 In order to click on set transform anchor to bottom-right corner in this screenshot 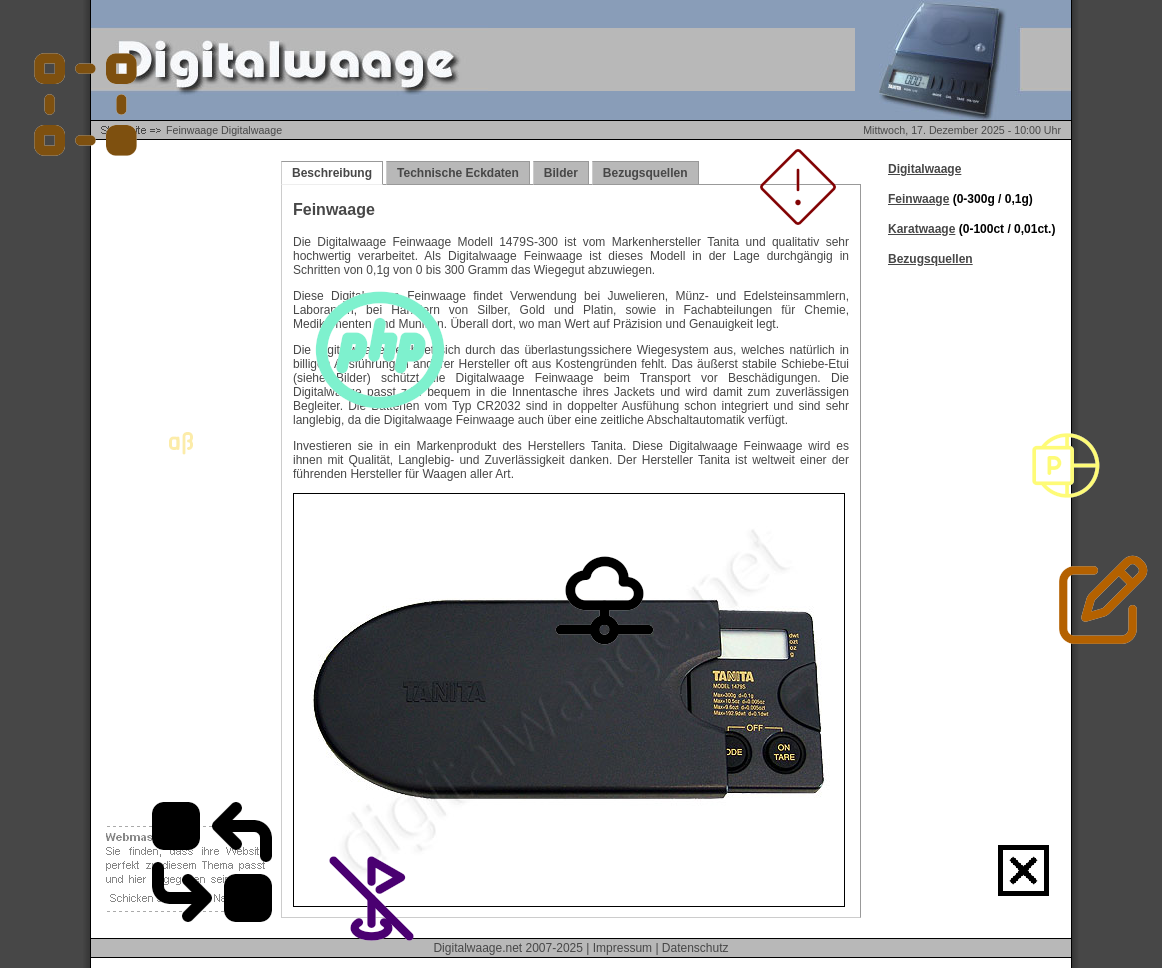, I will do `click(85, 104)`.